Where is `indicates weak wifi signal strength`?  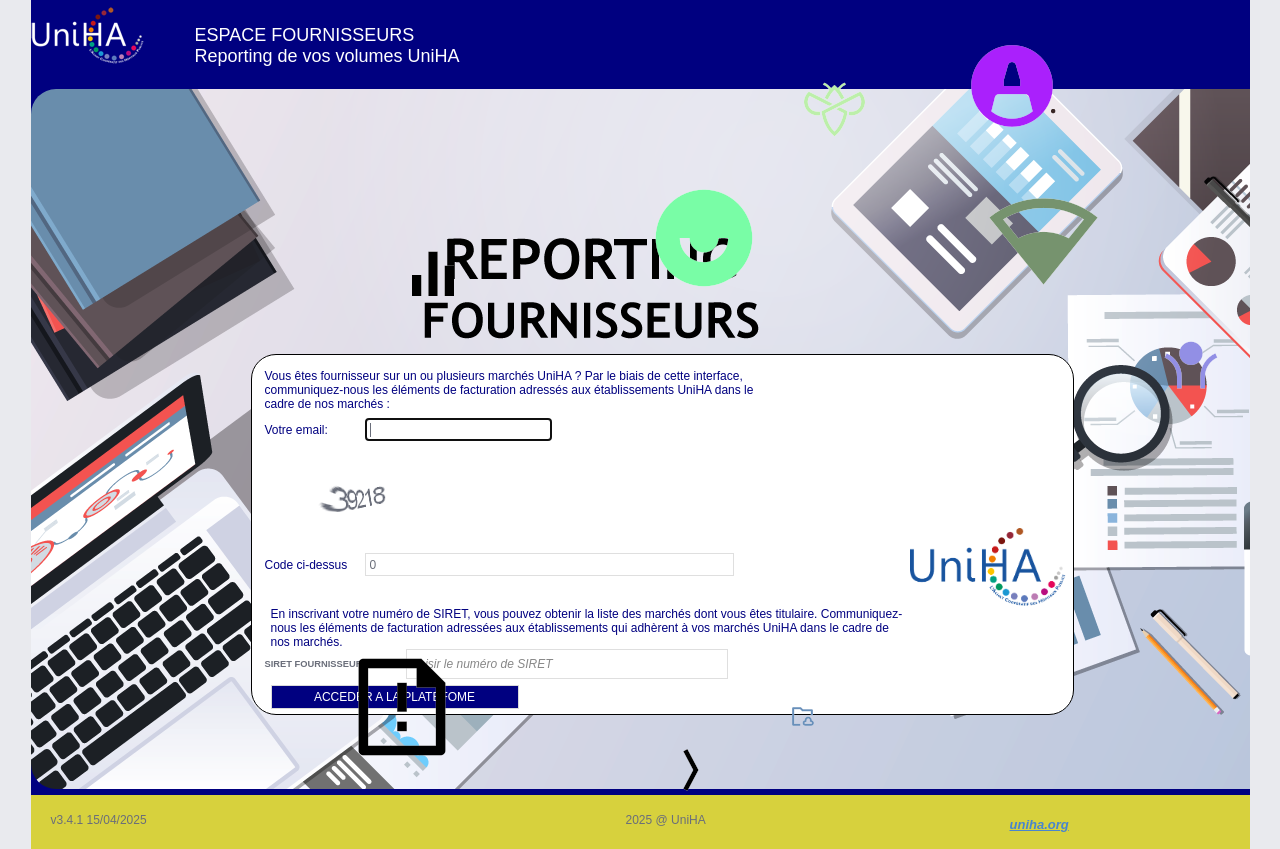
indicates weak wifi signal strength is located at coordinates (1043, 241).